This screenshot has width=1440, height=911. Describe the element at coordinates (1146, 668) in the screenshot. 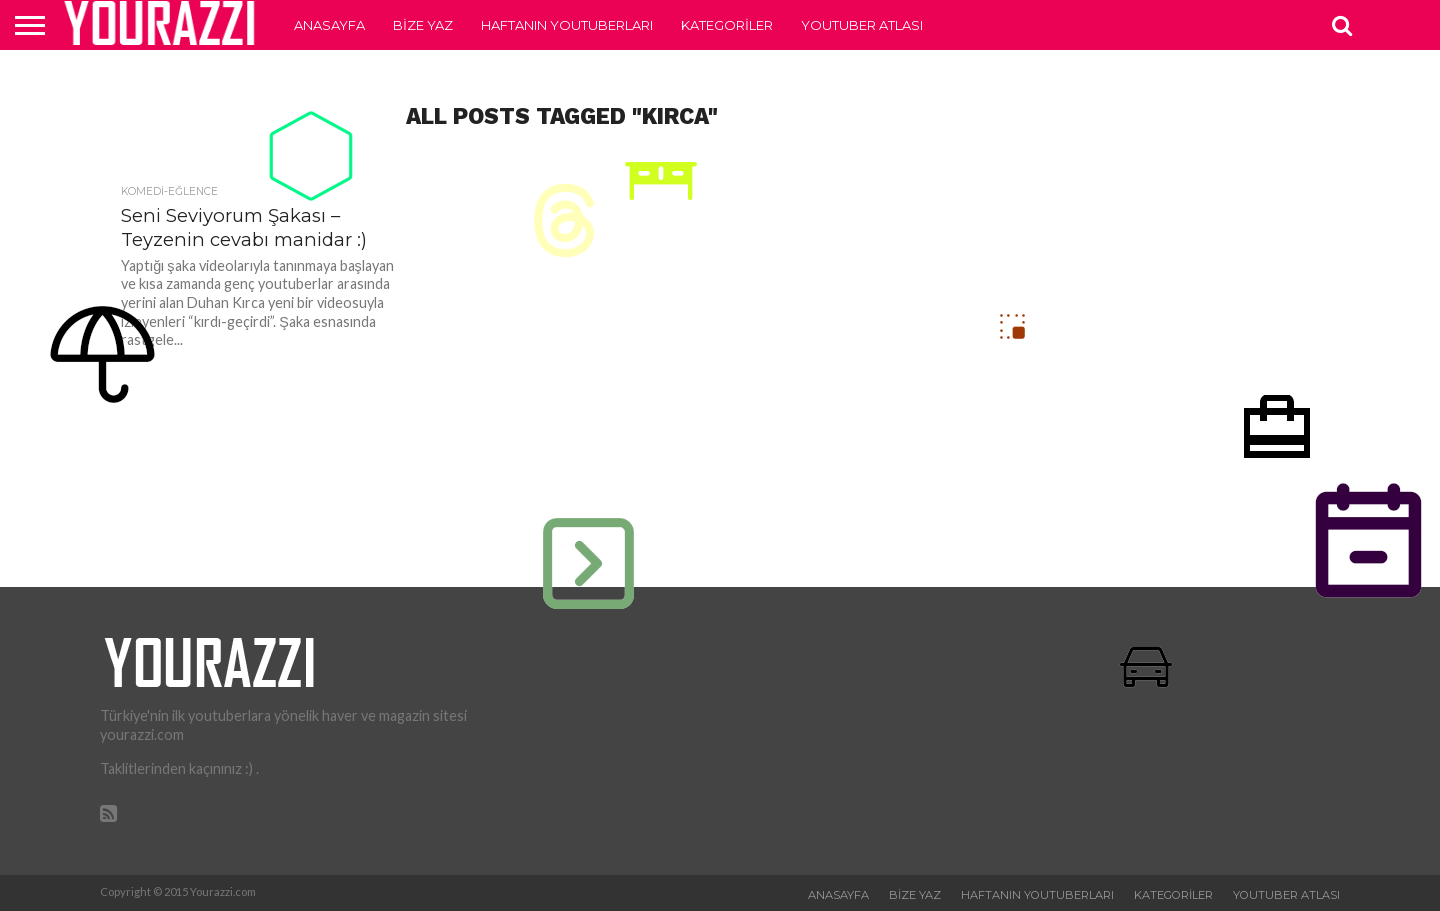

I see `access vehicle or car-related features` at that location.